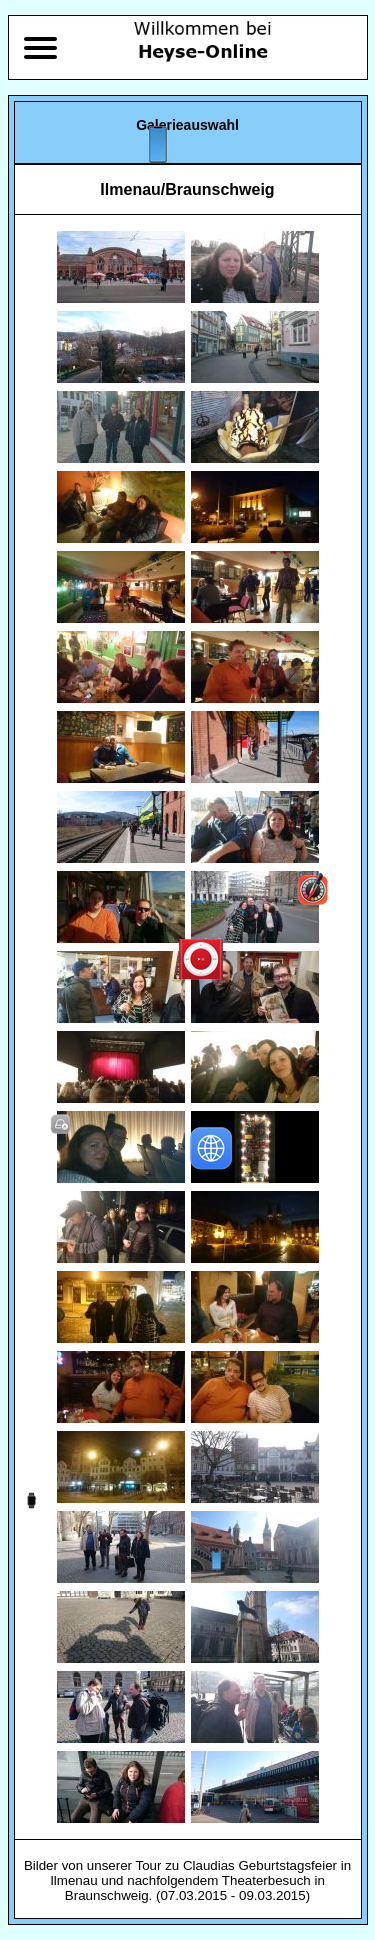 The image size is (375, 1940). I want to click on connect to or manage your iPhone, so click(216, 1560).